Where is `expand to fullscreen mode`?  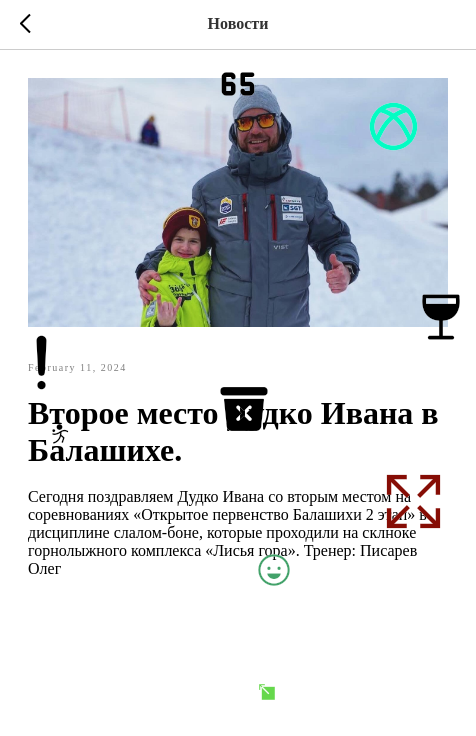
expand to fullscreen mode is located at coordinates (413, 501).